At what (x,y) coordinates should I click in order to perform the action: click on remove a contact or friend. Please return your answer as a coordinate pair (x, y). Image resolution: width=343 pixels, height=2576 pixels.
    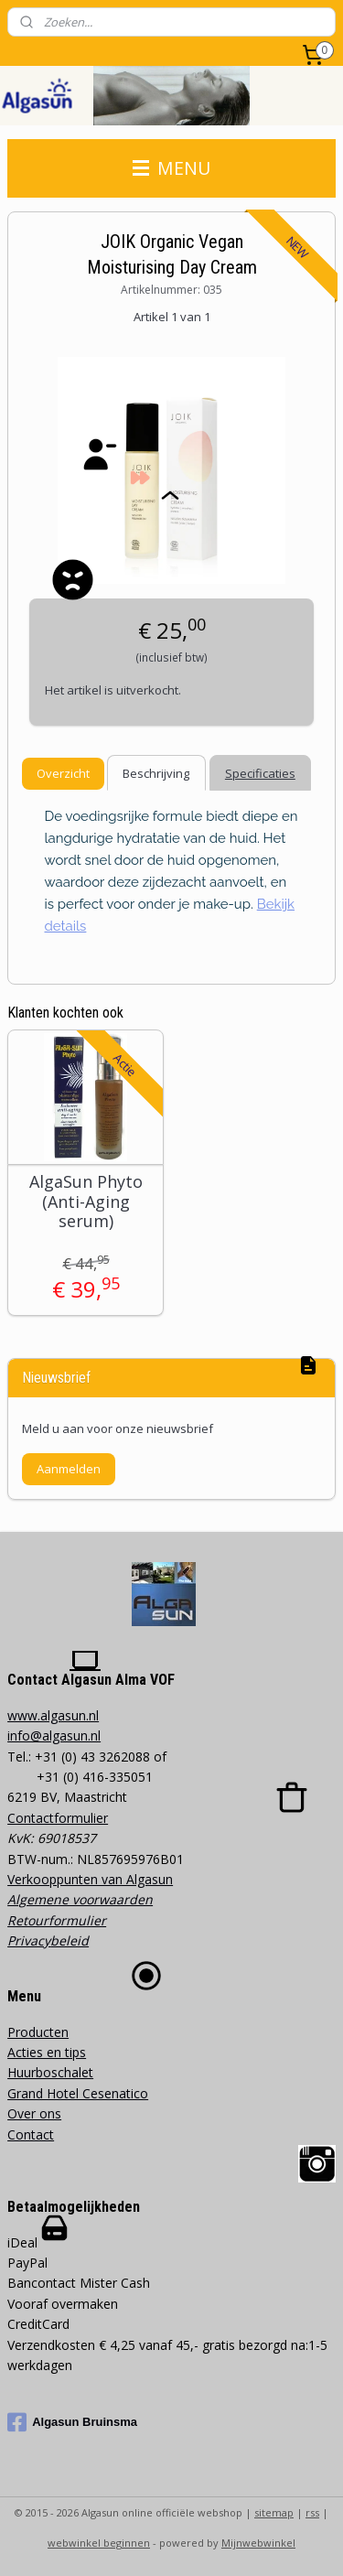
    Looking at the image, I should click on (99, 454).